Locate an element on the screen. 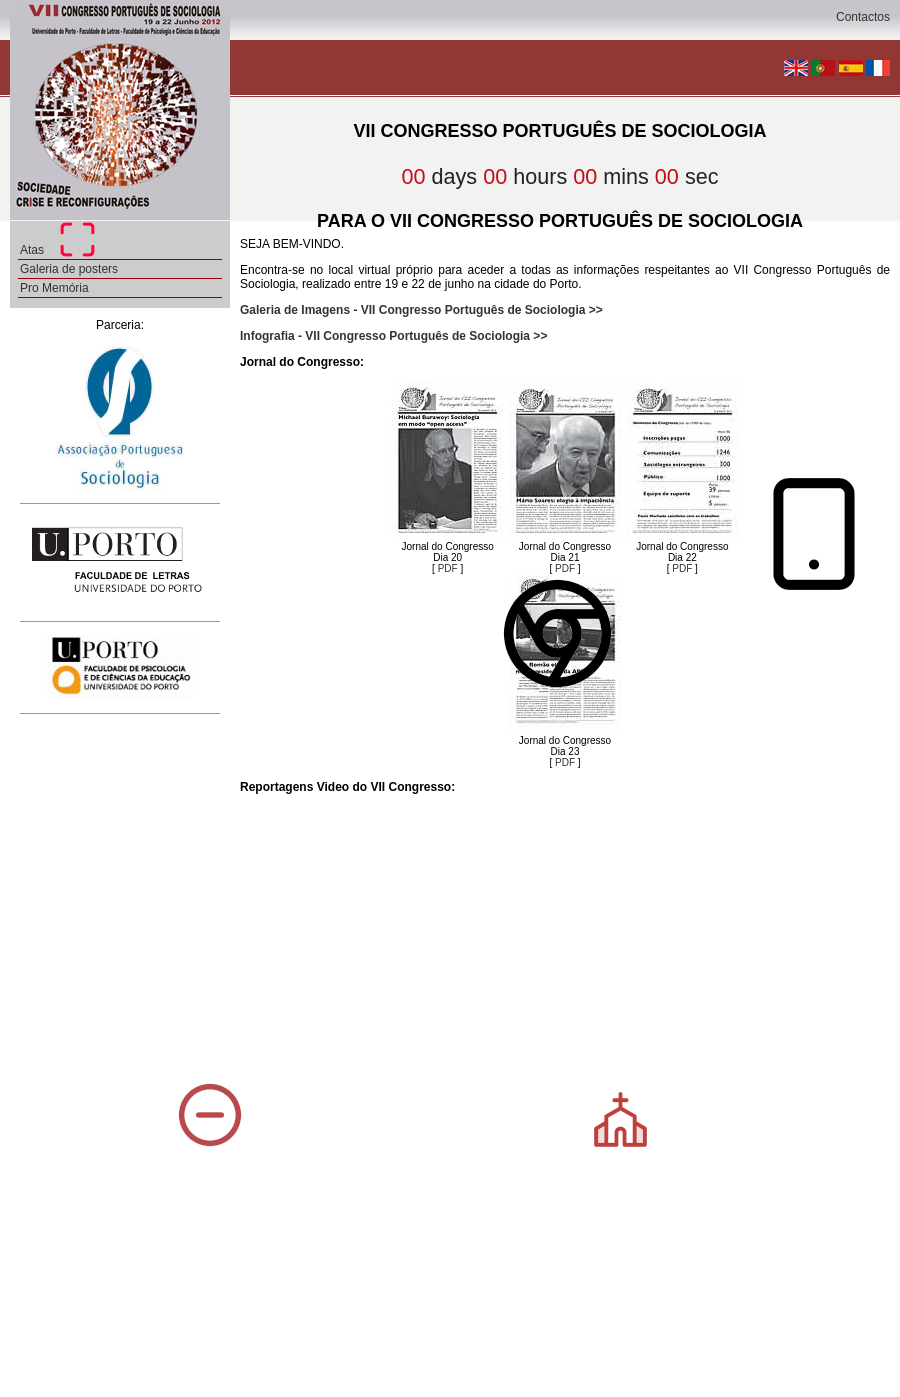 This screenshot has height=1397, width=900. access mobile device settings is located at coordinates (814, 534).